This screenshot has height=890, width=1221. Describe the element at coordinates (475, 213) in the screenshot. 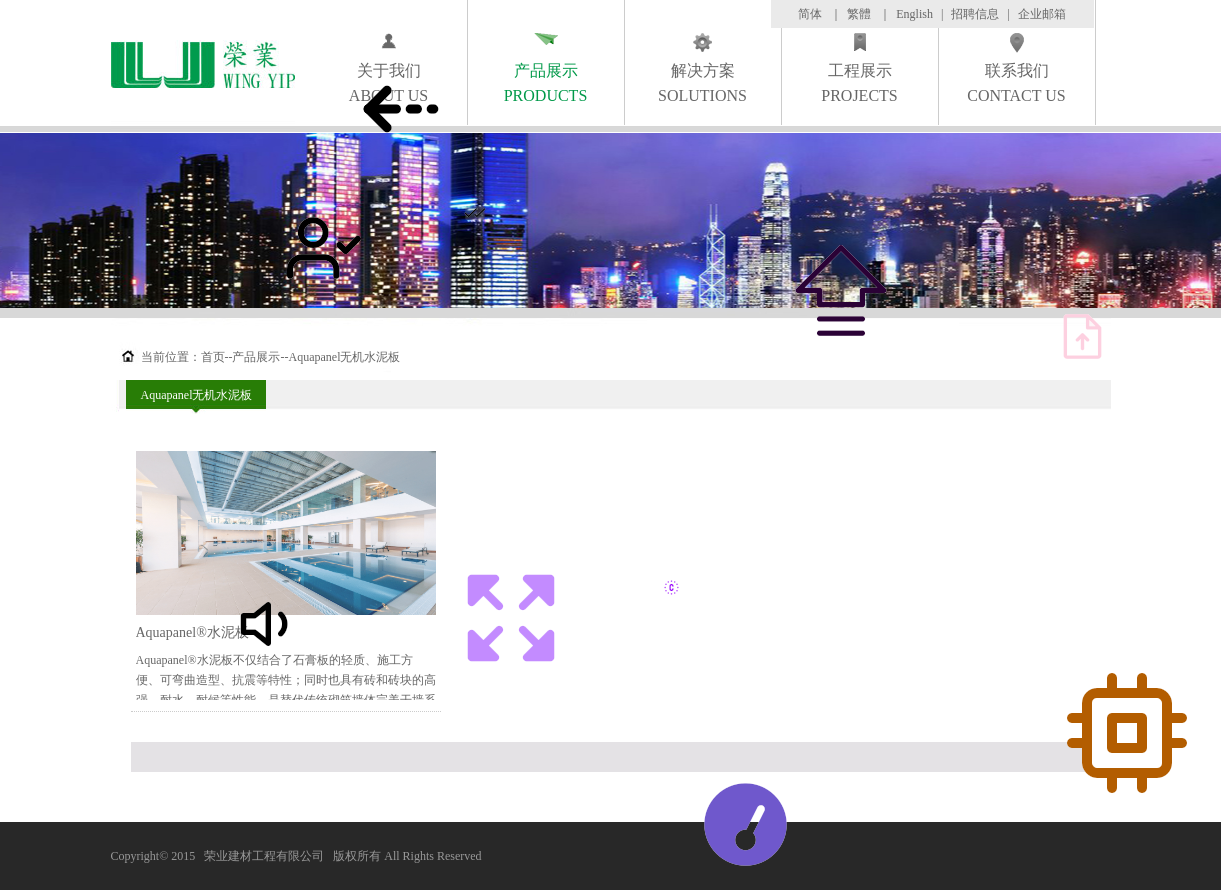

I see `indicates message has been read or delivered` at that location.